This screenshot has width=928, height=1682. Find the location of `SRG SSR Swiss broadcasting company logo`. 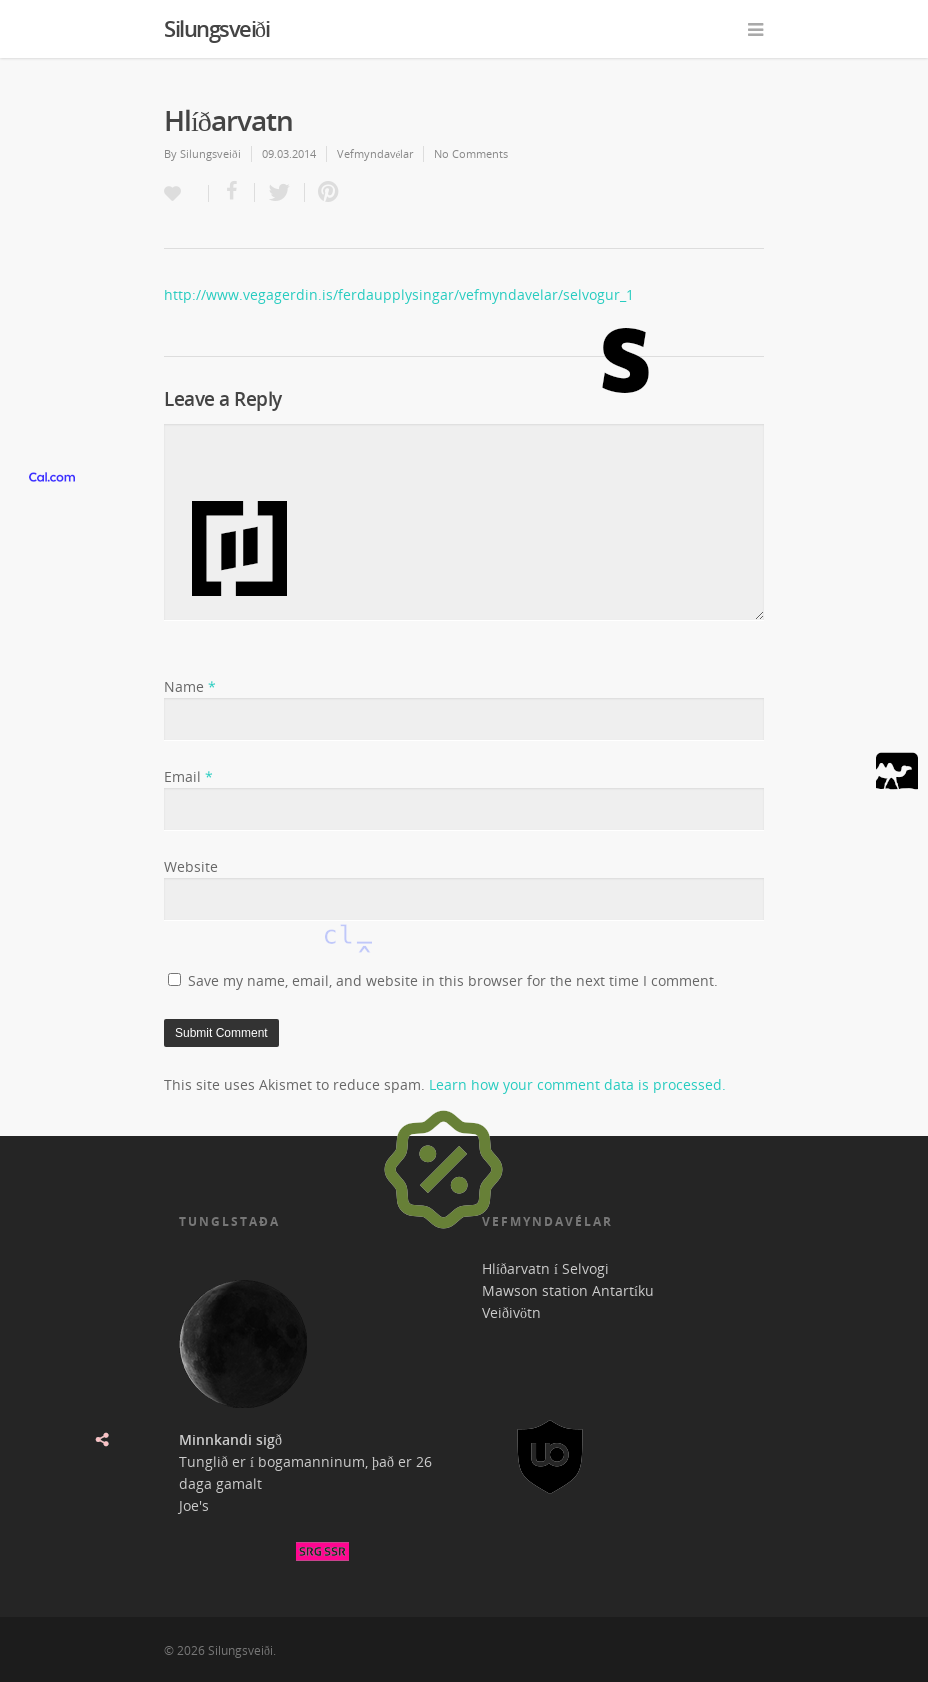

SRG SSR Swiss broadcasting company logo is located at coordinates (322, 1551).